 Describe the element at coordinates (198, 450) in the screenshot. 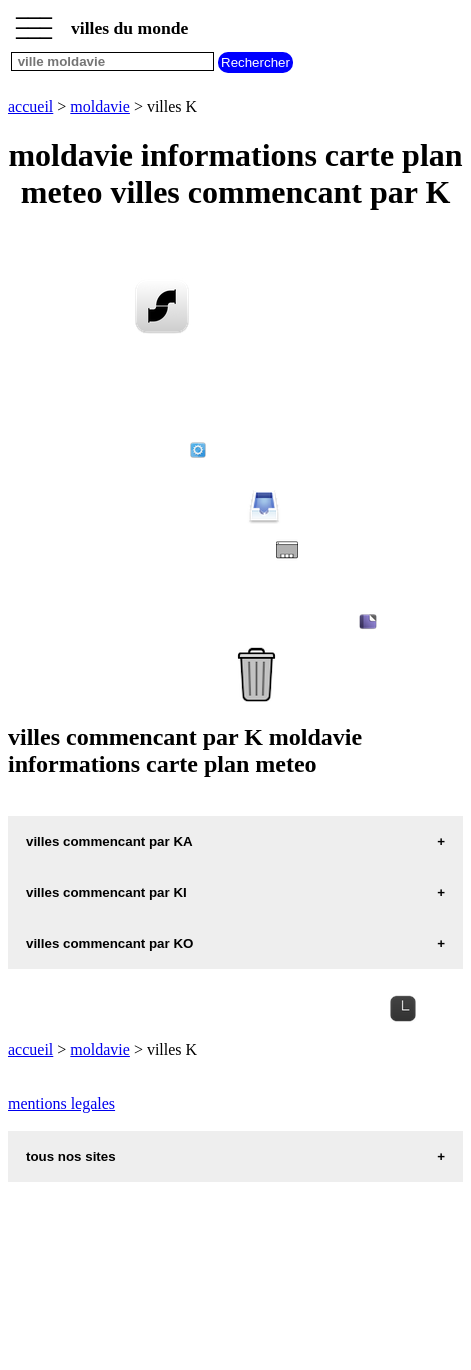

I see `windows installer package file` at that location.